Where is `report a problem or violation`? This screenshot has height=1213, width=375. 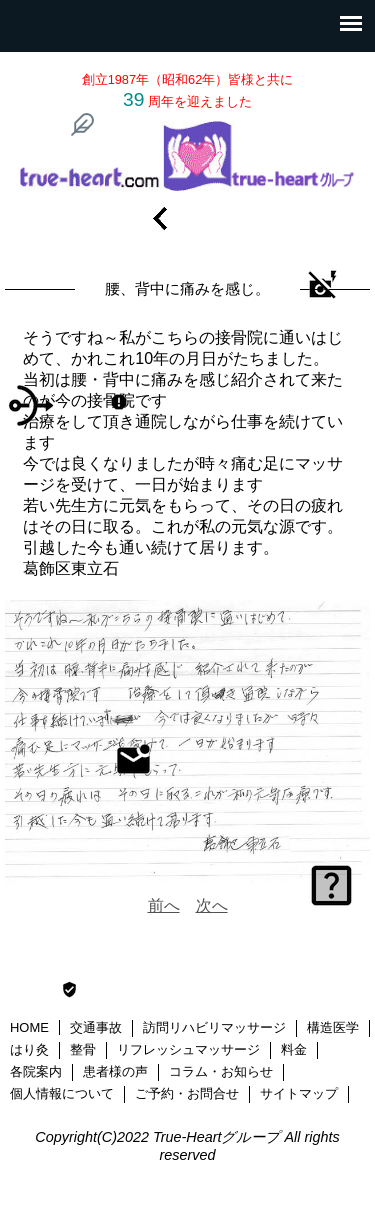 report a problem or violation is located at coordinates (119, 402).